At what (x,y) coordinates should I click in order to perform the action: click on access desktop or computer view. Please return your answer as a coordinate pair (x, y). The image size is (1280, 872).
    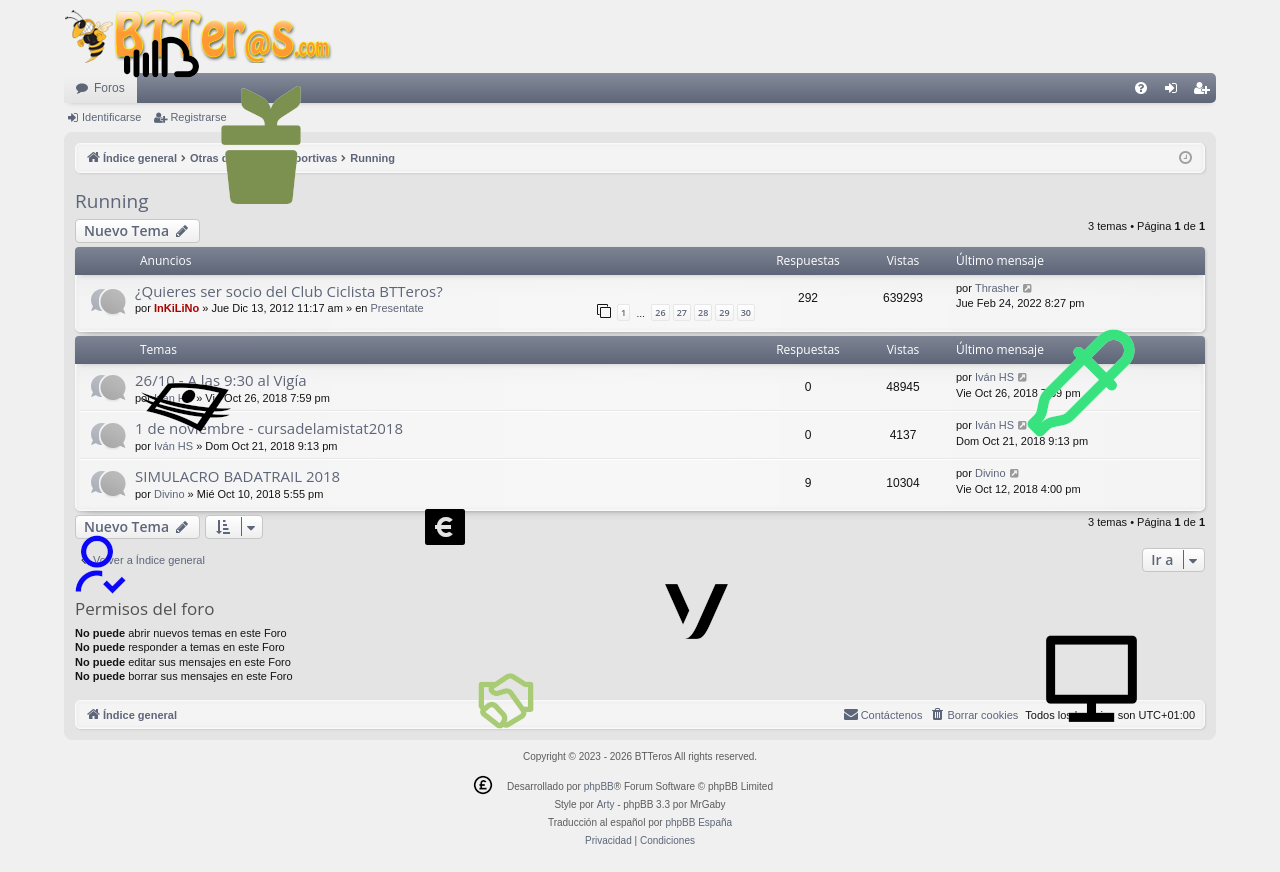
    Looking at the image, I should click on (1091, 676).